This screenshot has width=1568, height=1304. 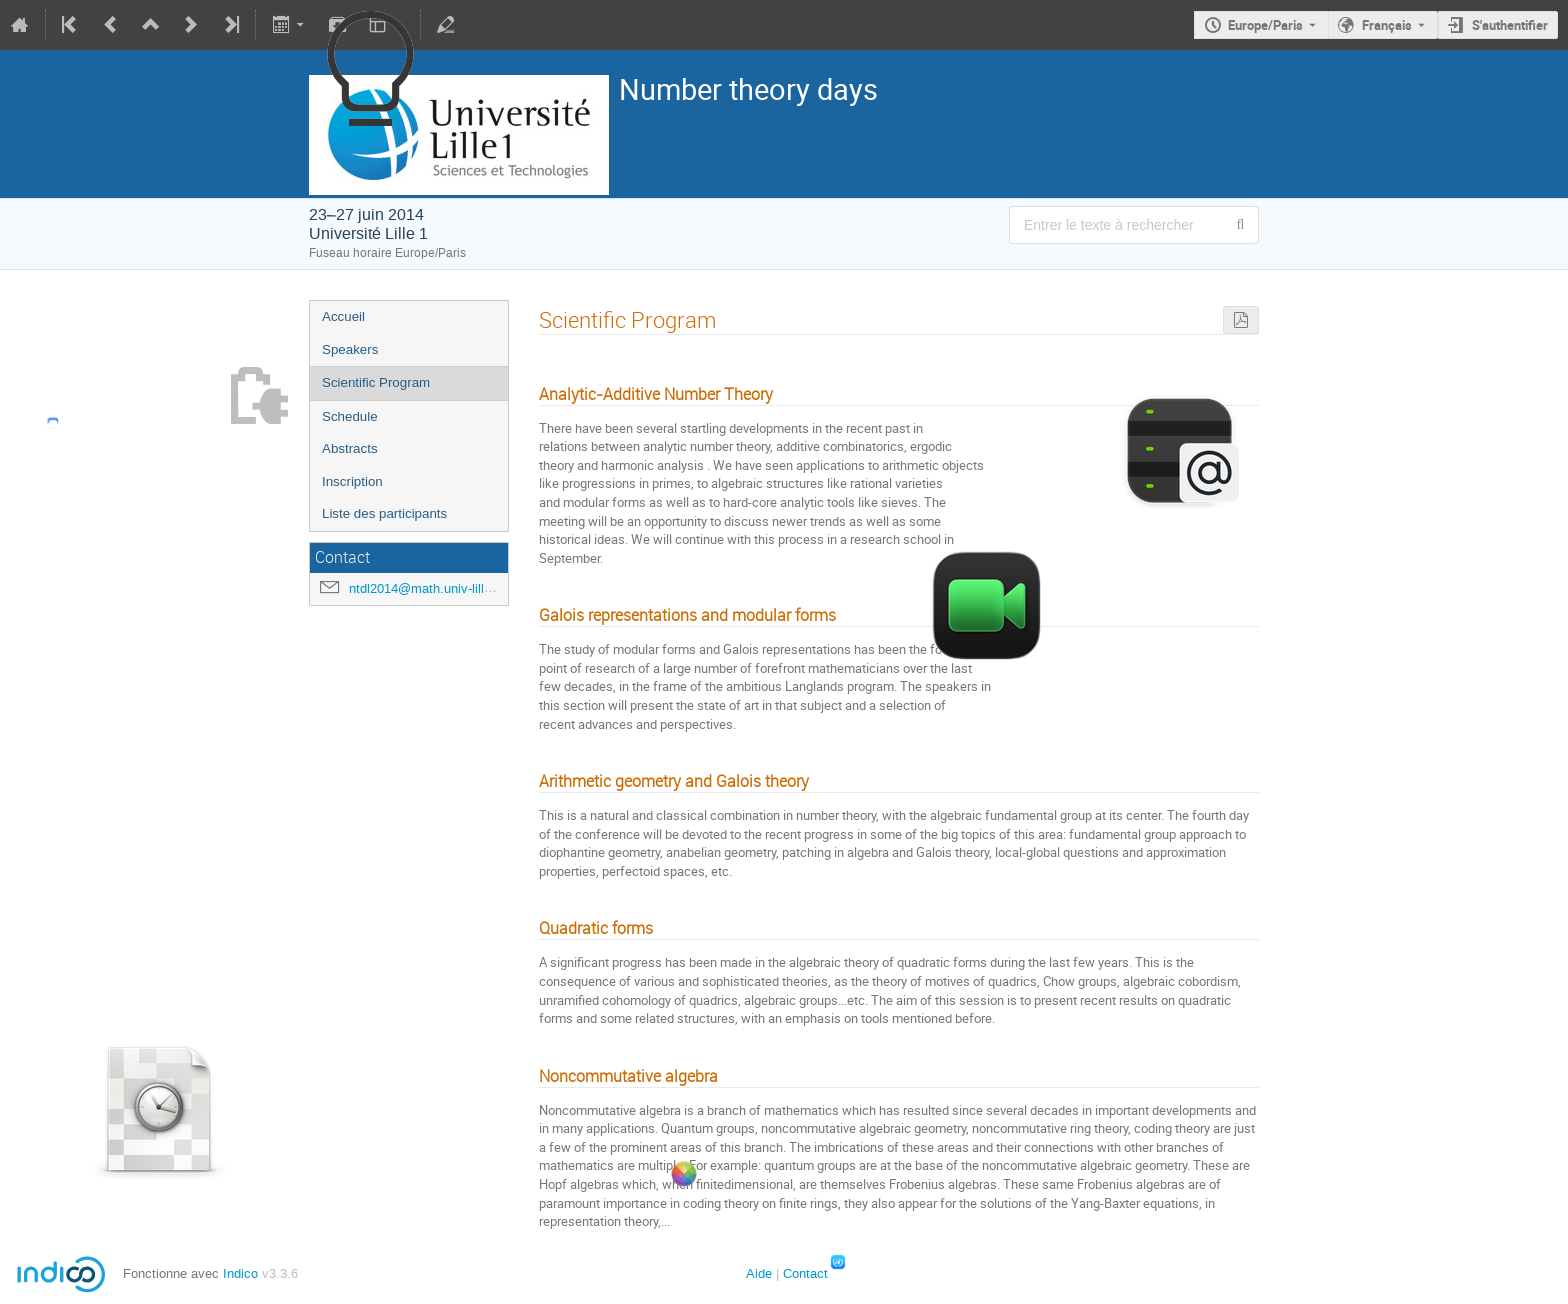 What do you see at coordinates (684, 1174) in the screenshot?
I see `access color and theme preferences` at bounding box center [684, 1174].